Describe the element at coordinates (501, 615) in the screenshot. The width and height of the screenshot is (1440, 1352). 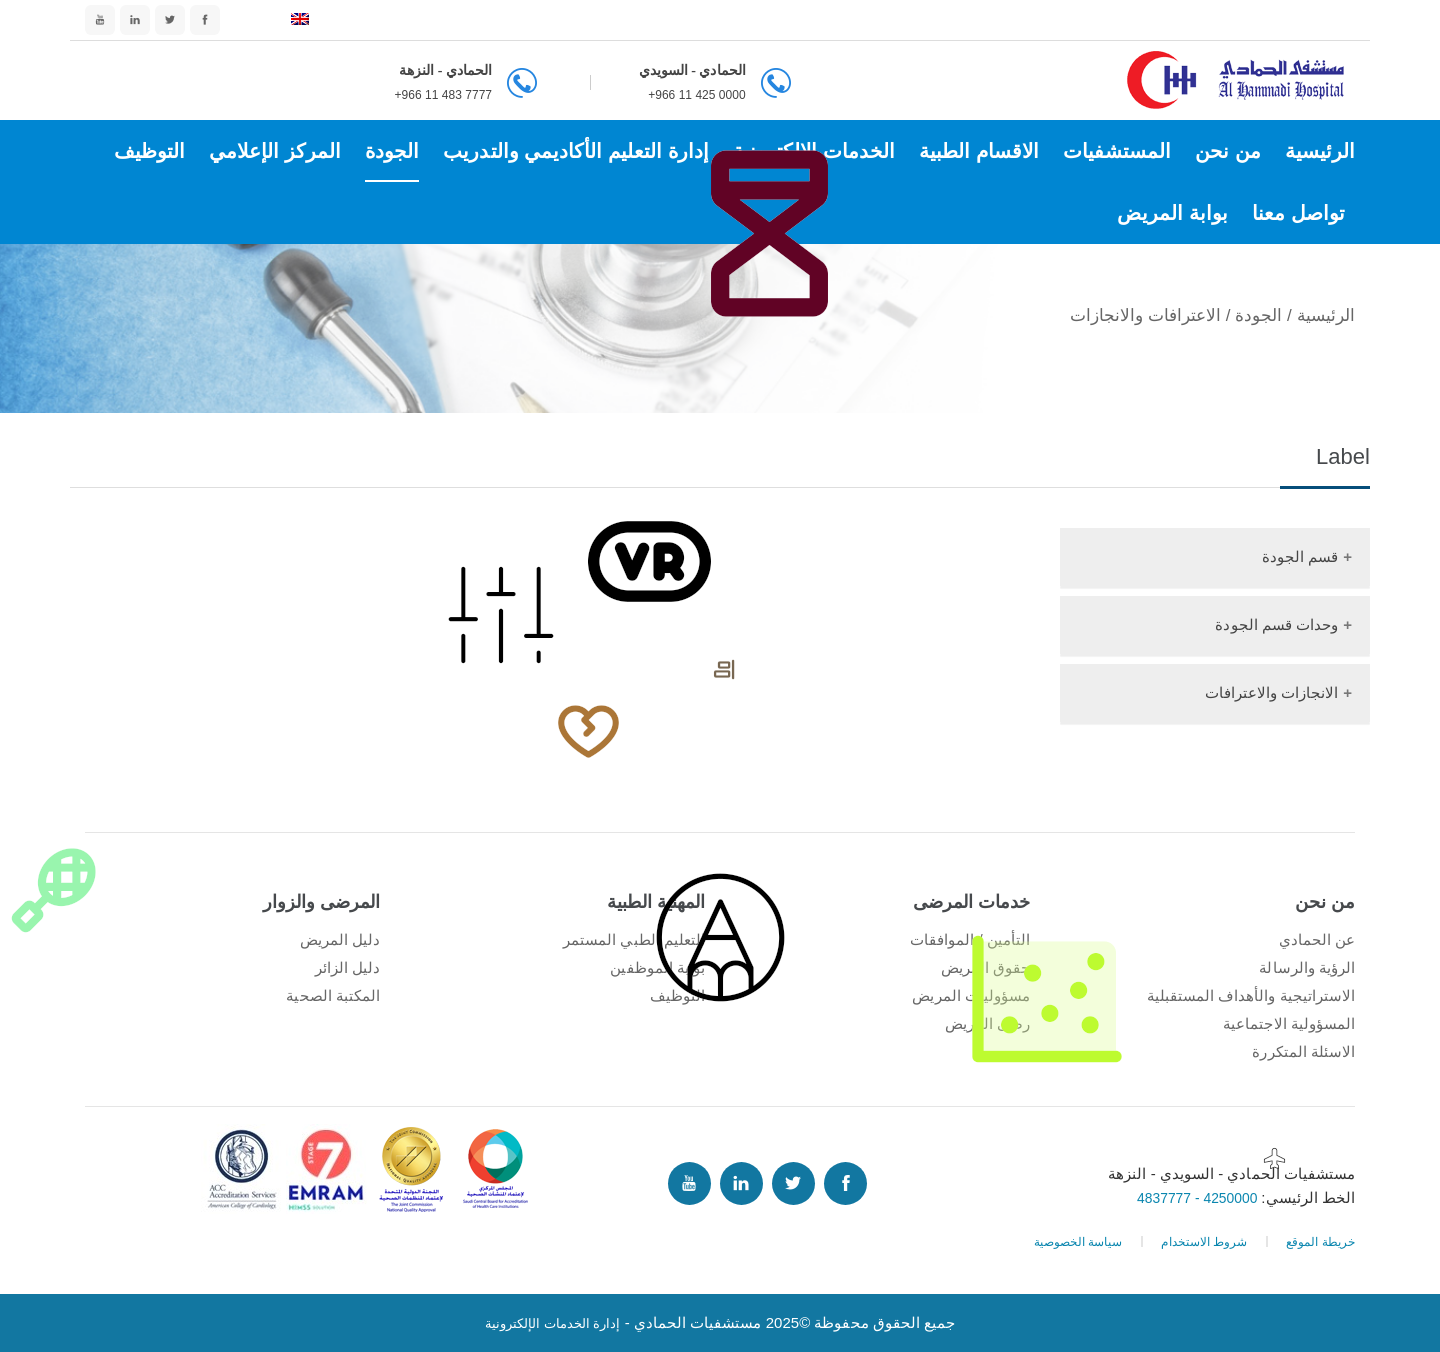
I see `adjust settings or preferences` at that location.